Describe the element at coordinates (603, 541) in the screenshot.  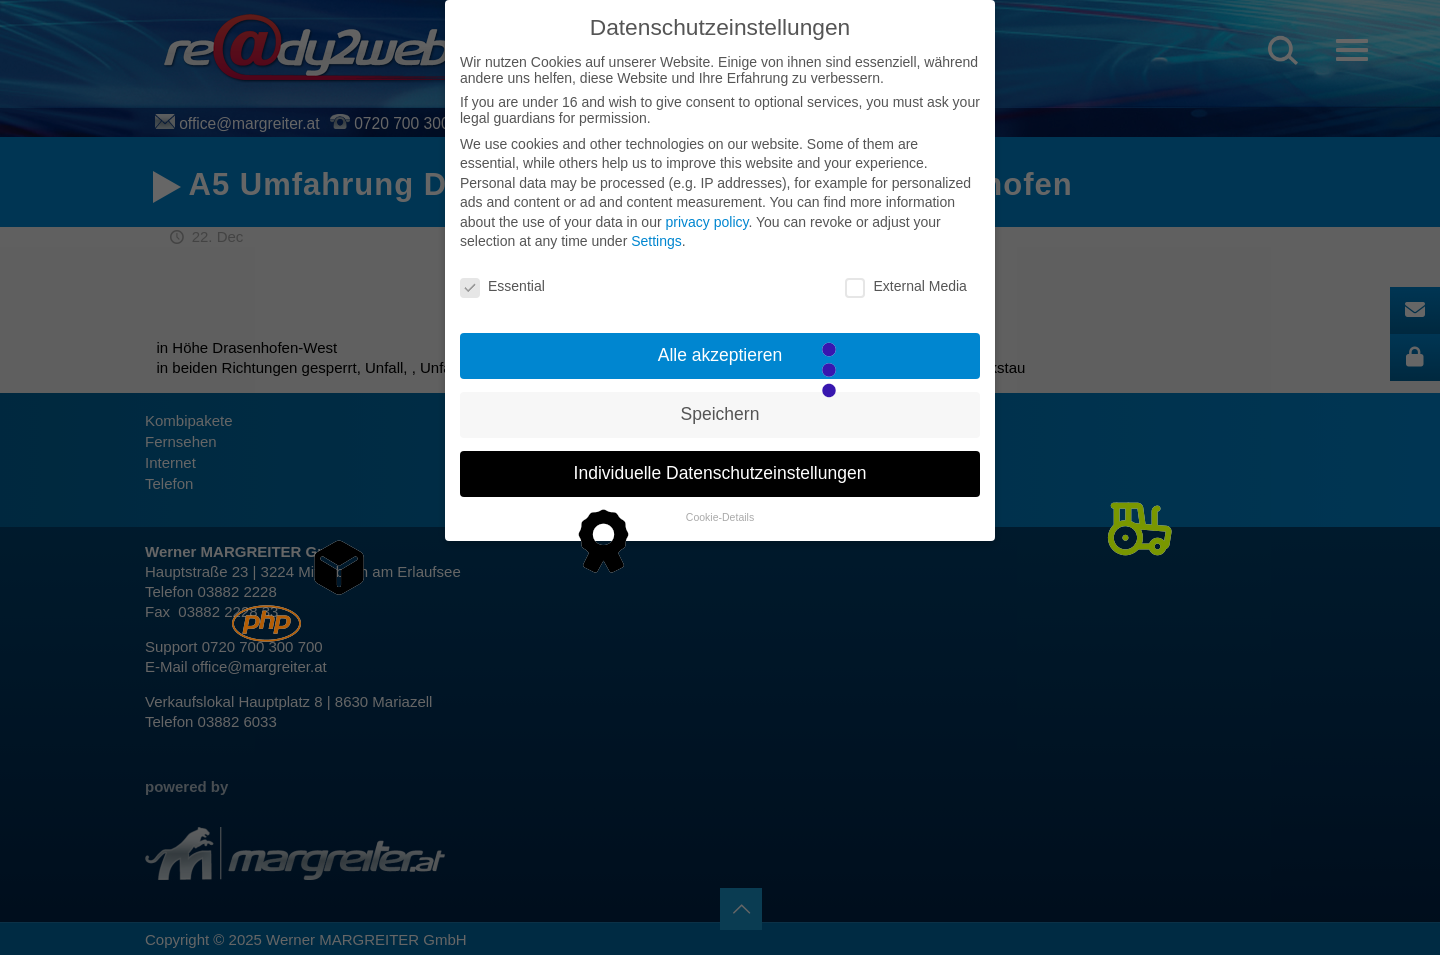
I see `view achievements or awards` at that location.